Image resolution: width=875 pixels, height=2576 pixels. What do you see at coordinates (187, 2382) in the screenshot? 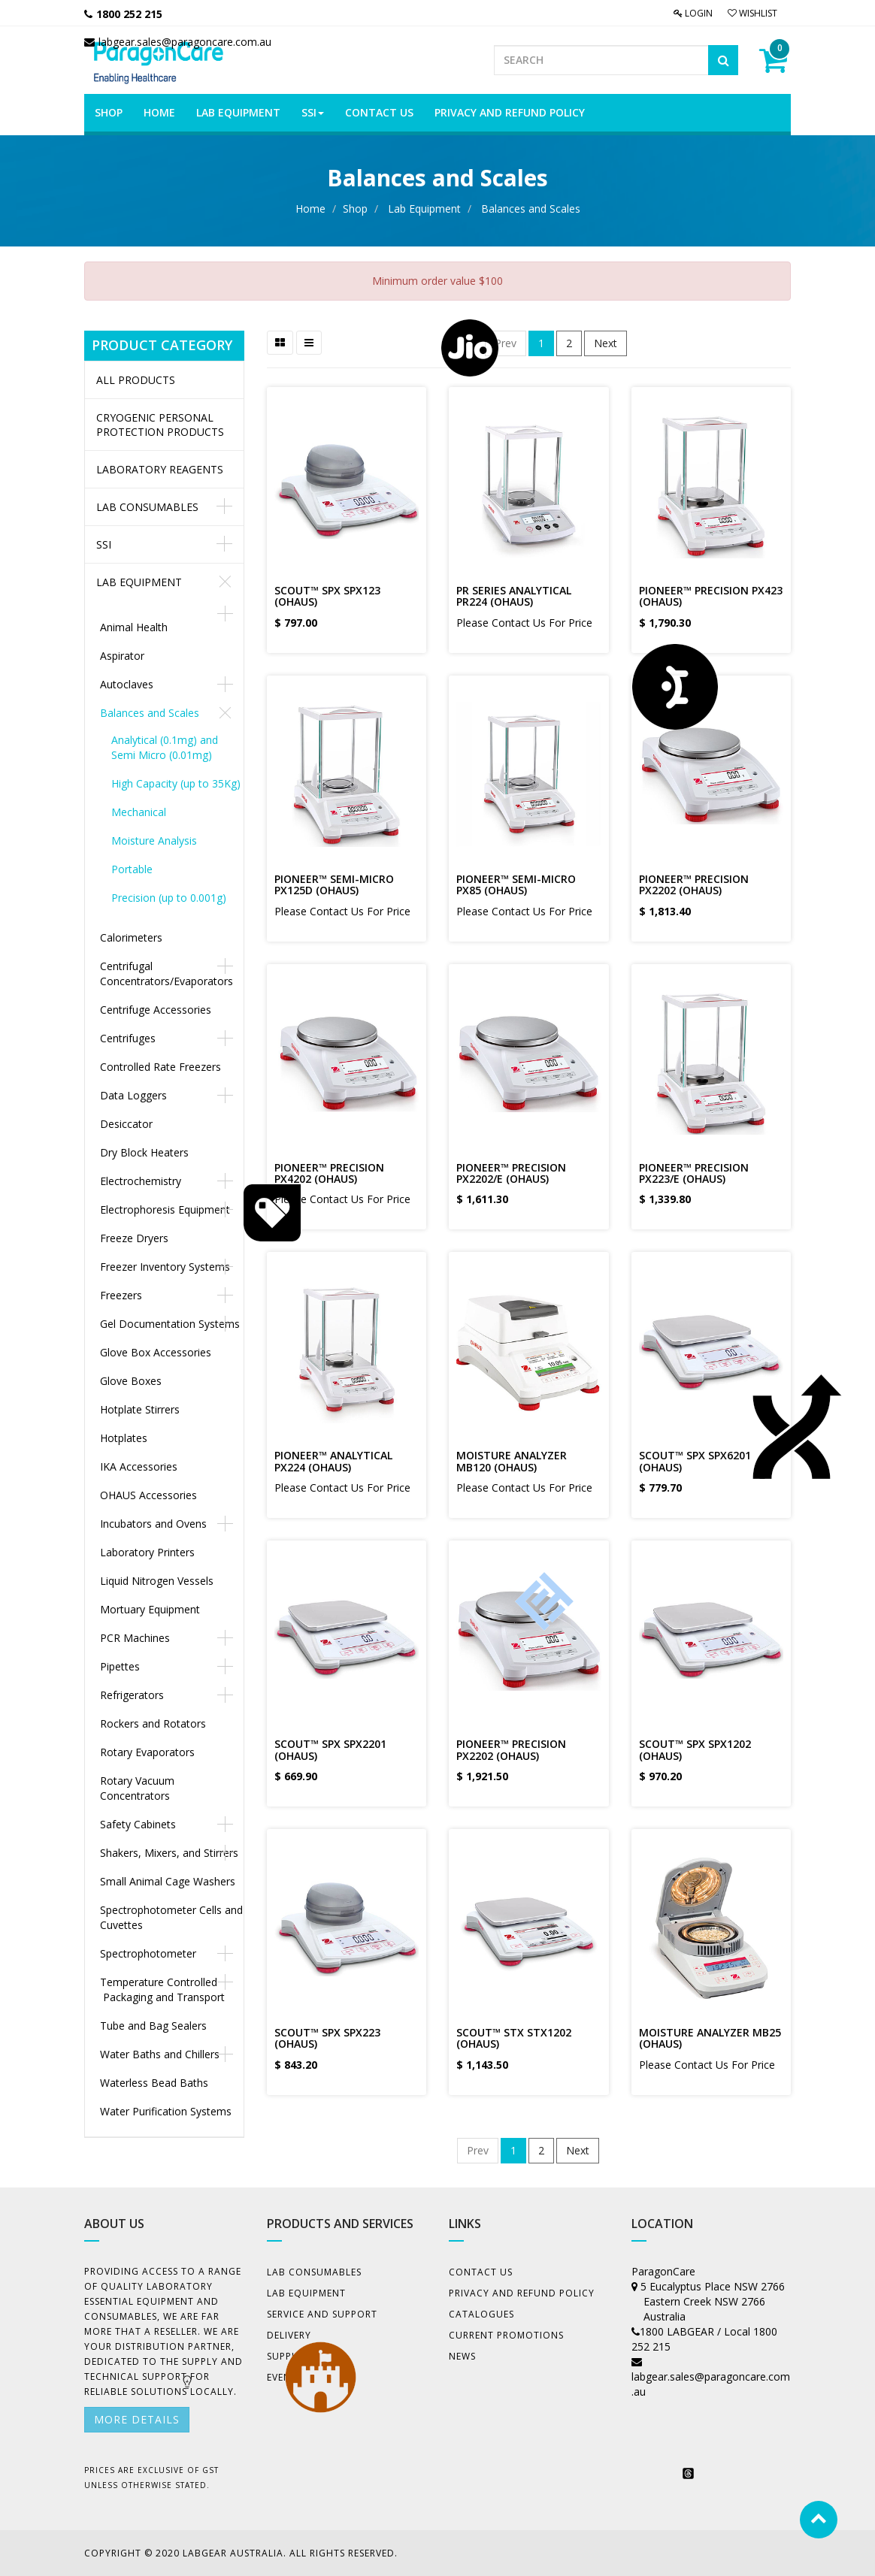
I see `medapps healthcare technology logo` at bounding box center [187, 2382].